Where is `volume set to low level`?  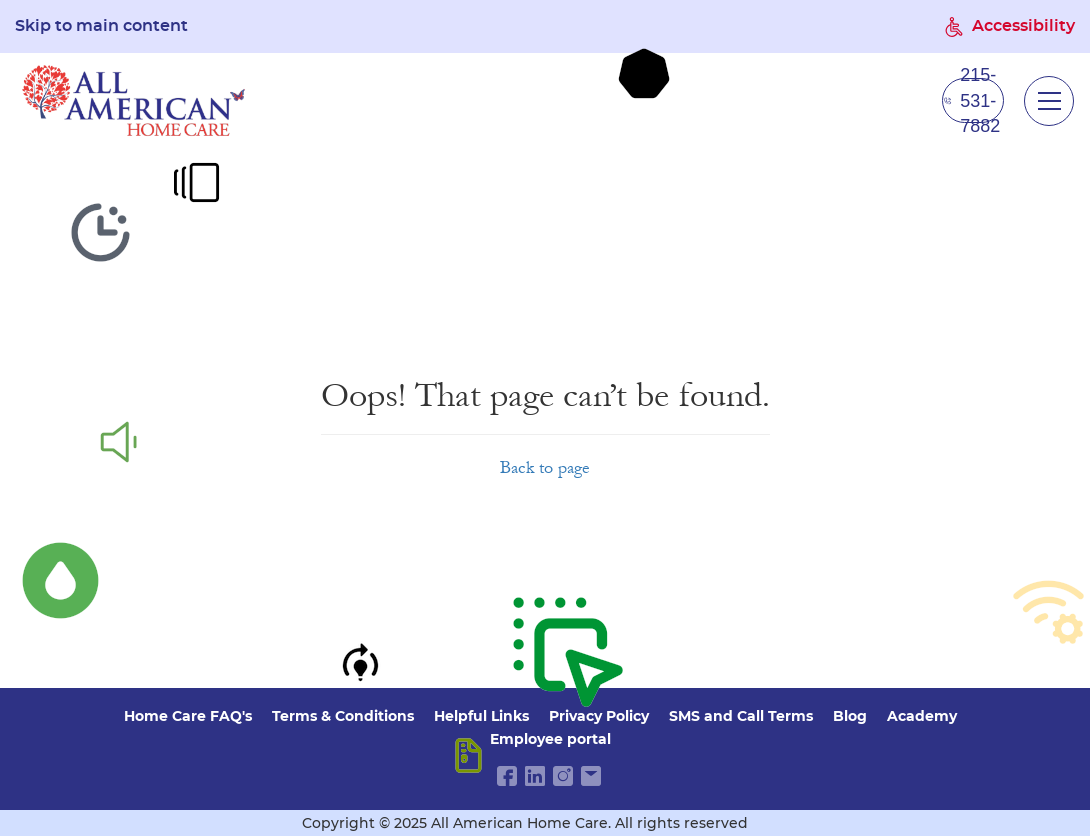
volume set to low level is located at coordinates (121, 442).